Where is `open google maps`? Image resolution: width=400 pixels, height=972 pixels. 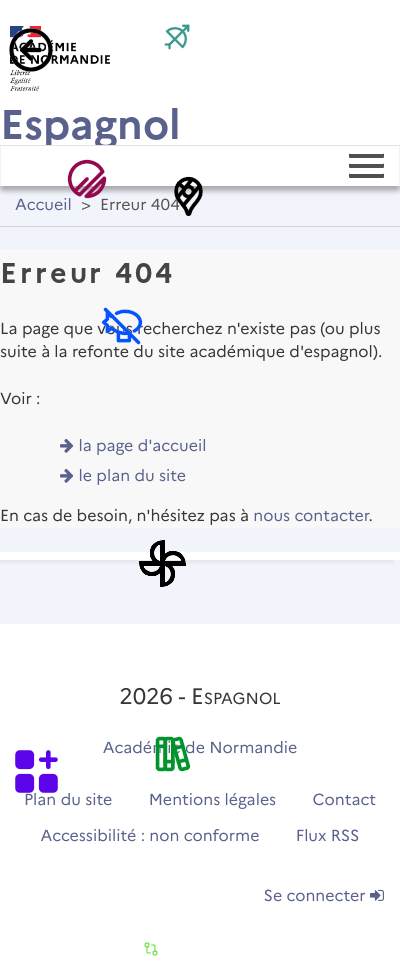 open google maps is located at coordinates (188, 196).